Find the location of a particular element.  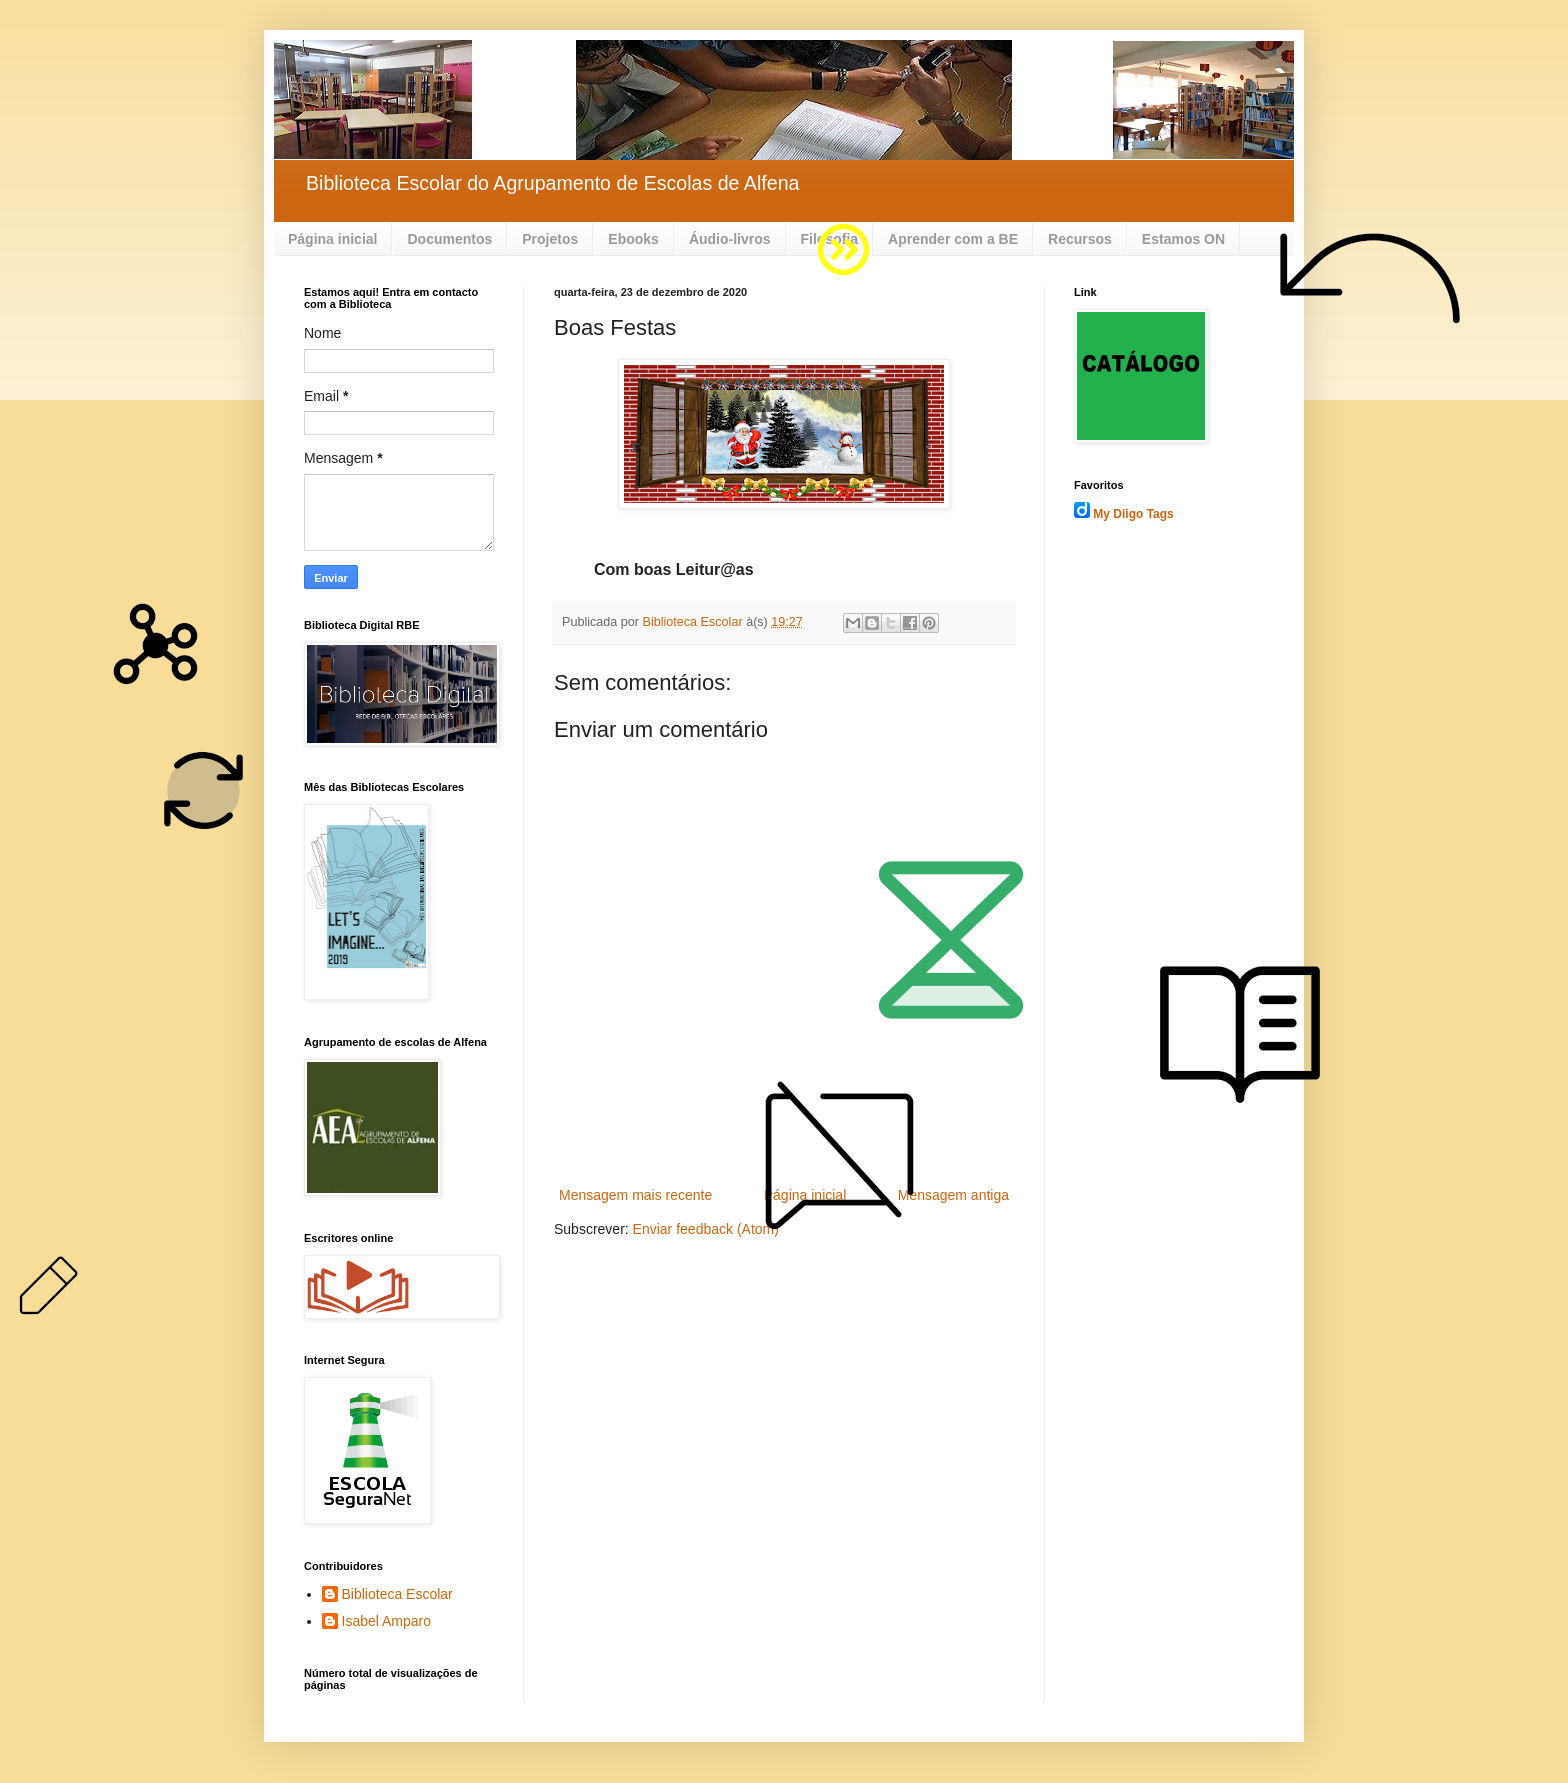

mute or disable chat notifications is located at coordinates (839, 1149).